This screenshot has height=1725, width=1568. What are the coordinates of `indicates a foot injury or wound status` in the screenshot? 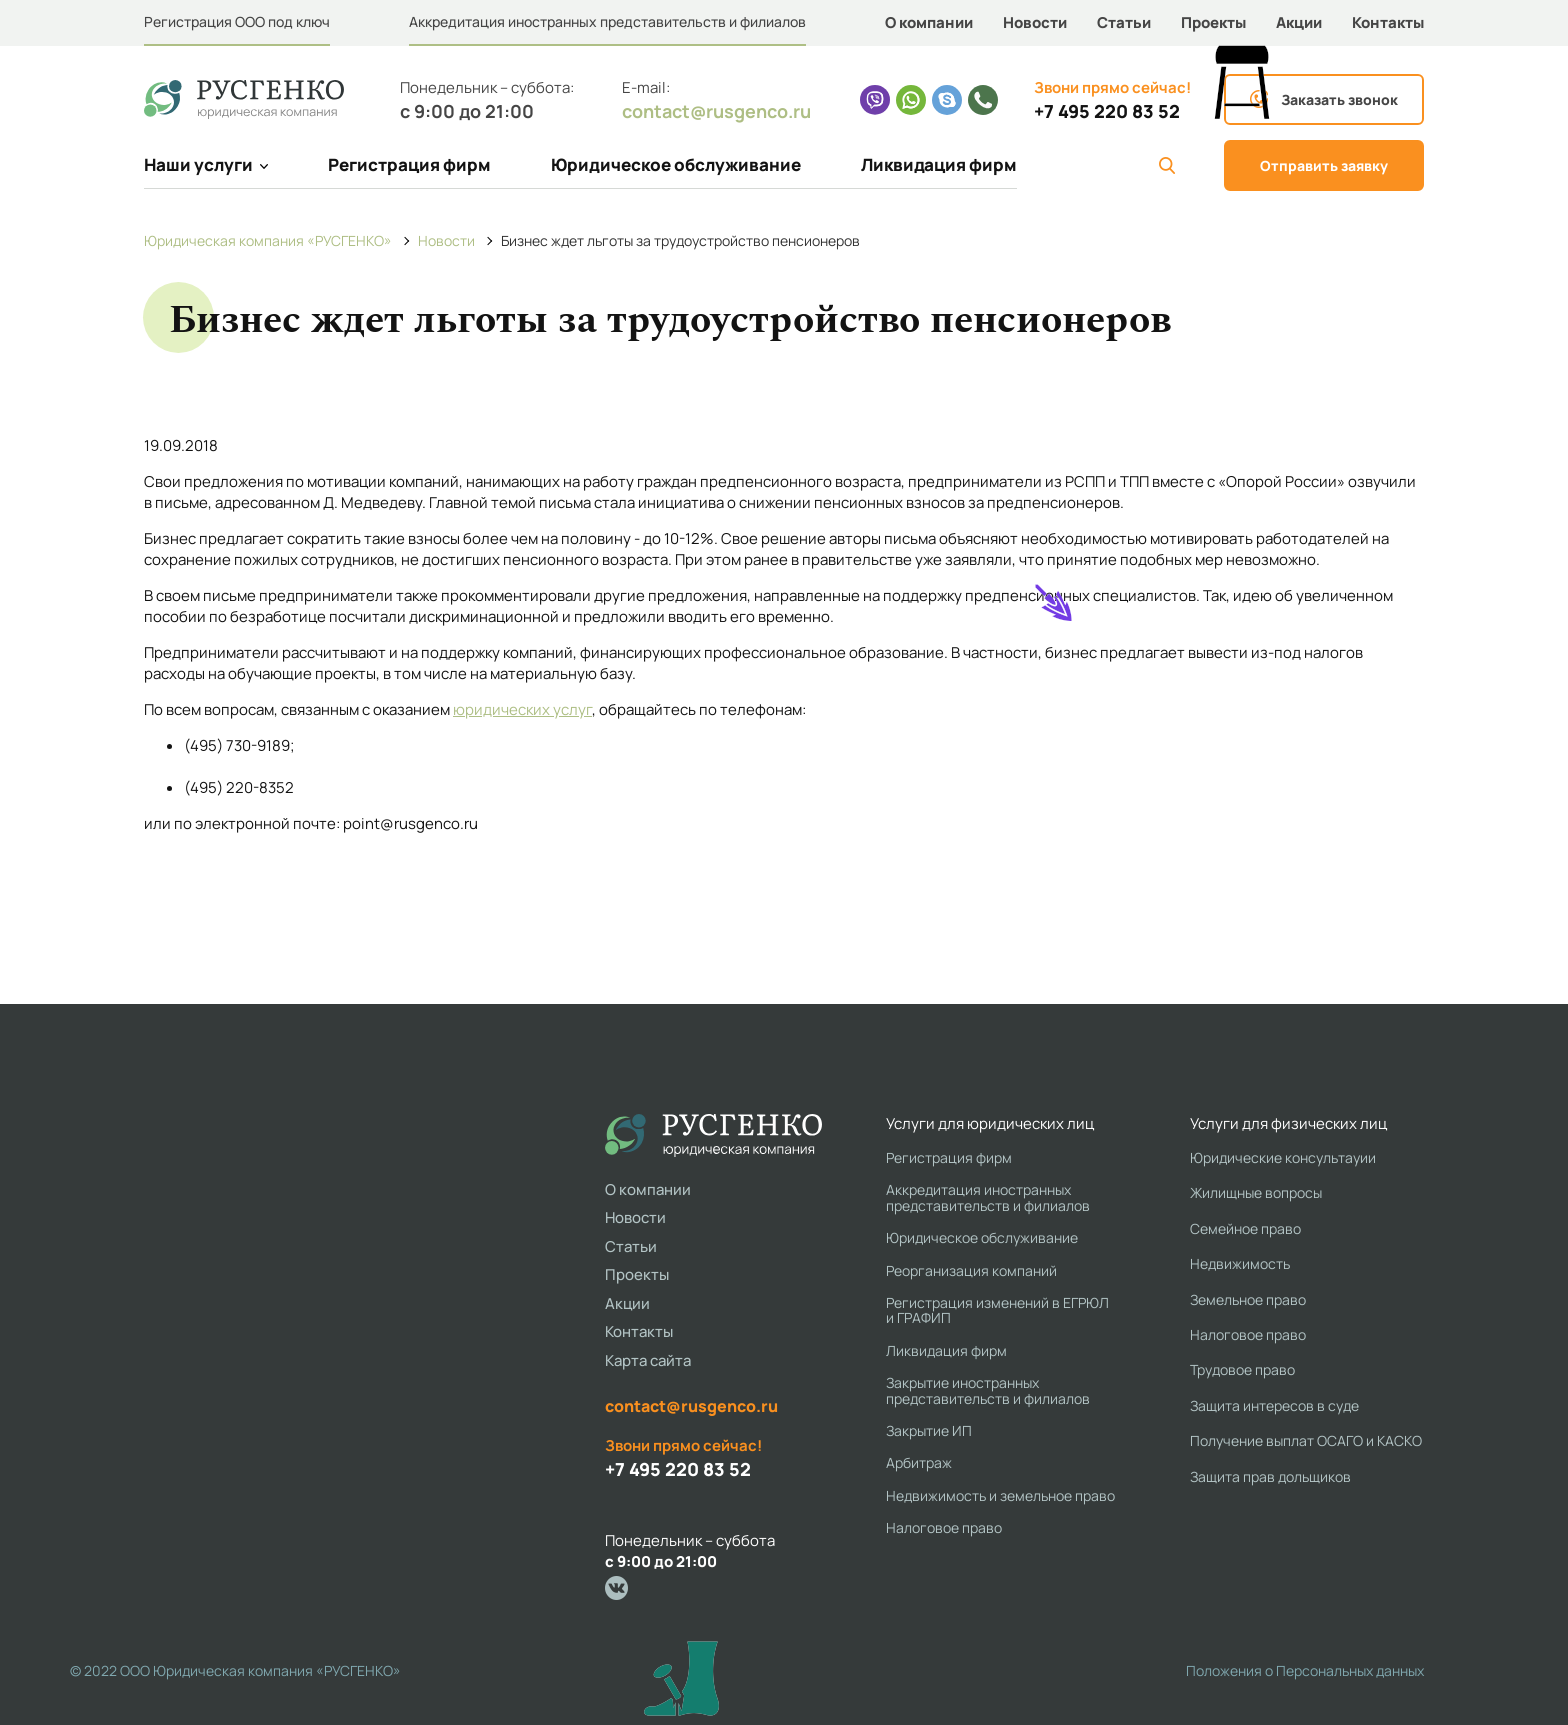 It's located at (681, 1679).